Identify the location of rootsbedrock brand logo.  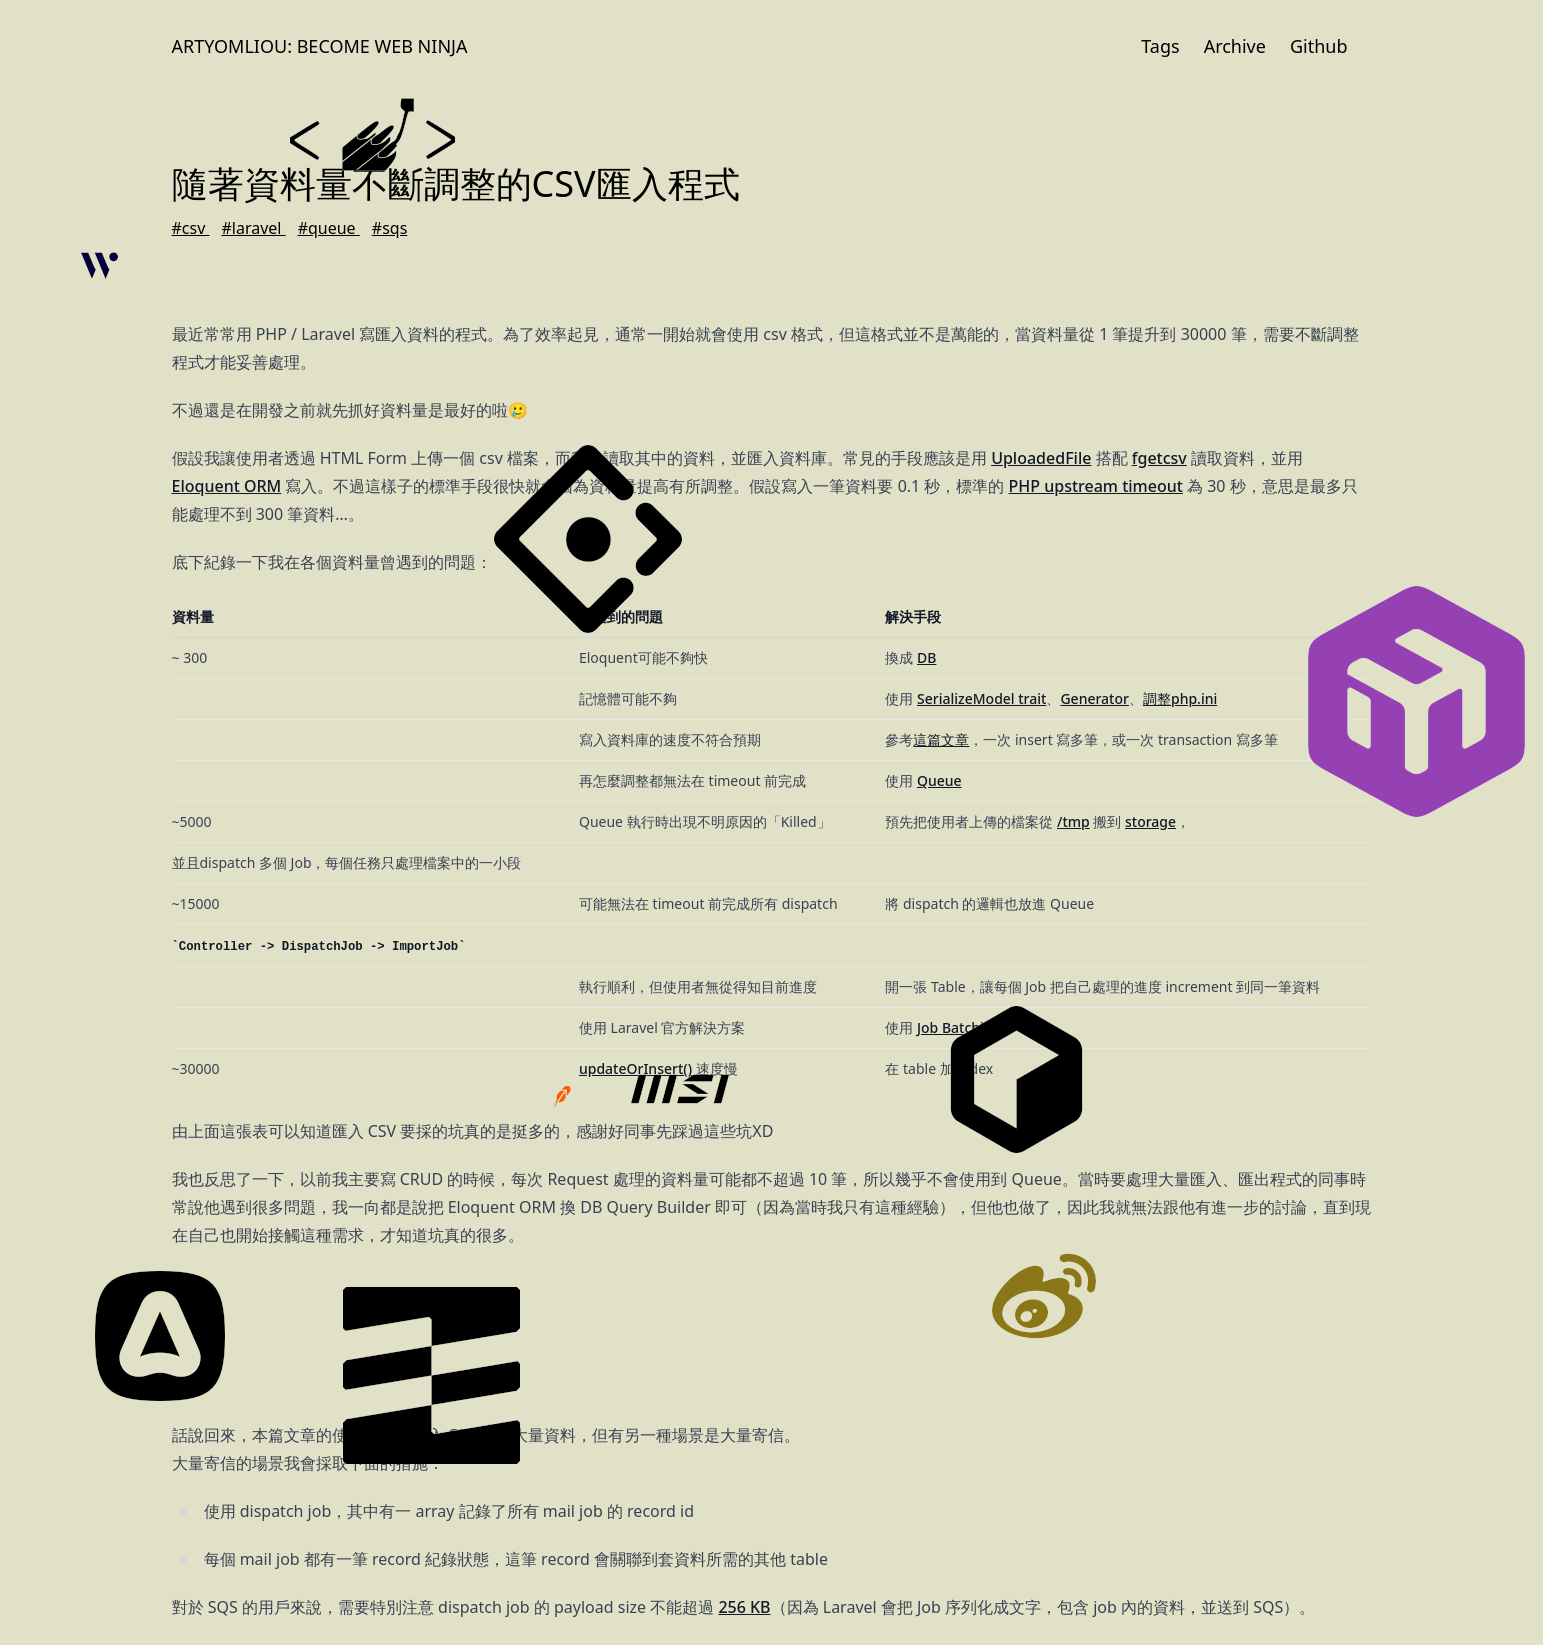
(431, 1375).